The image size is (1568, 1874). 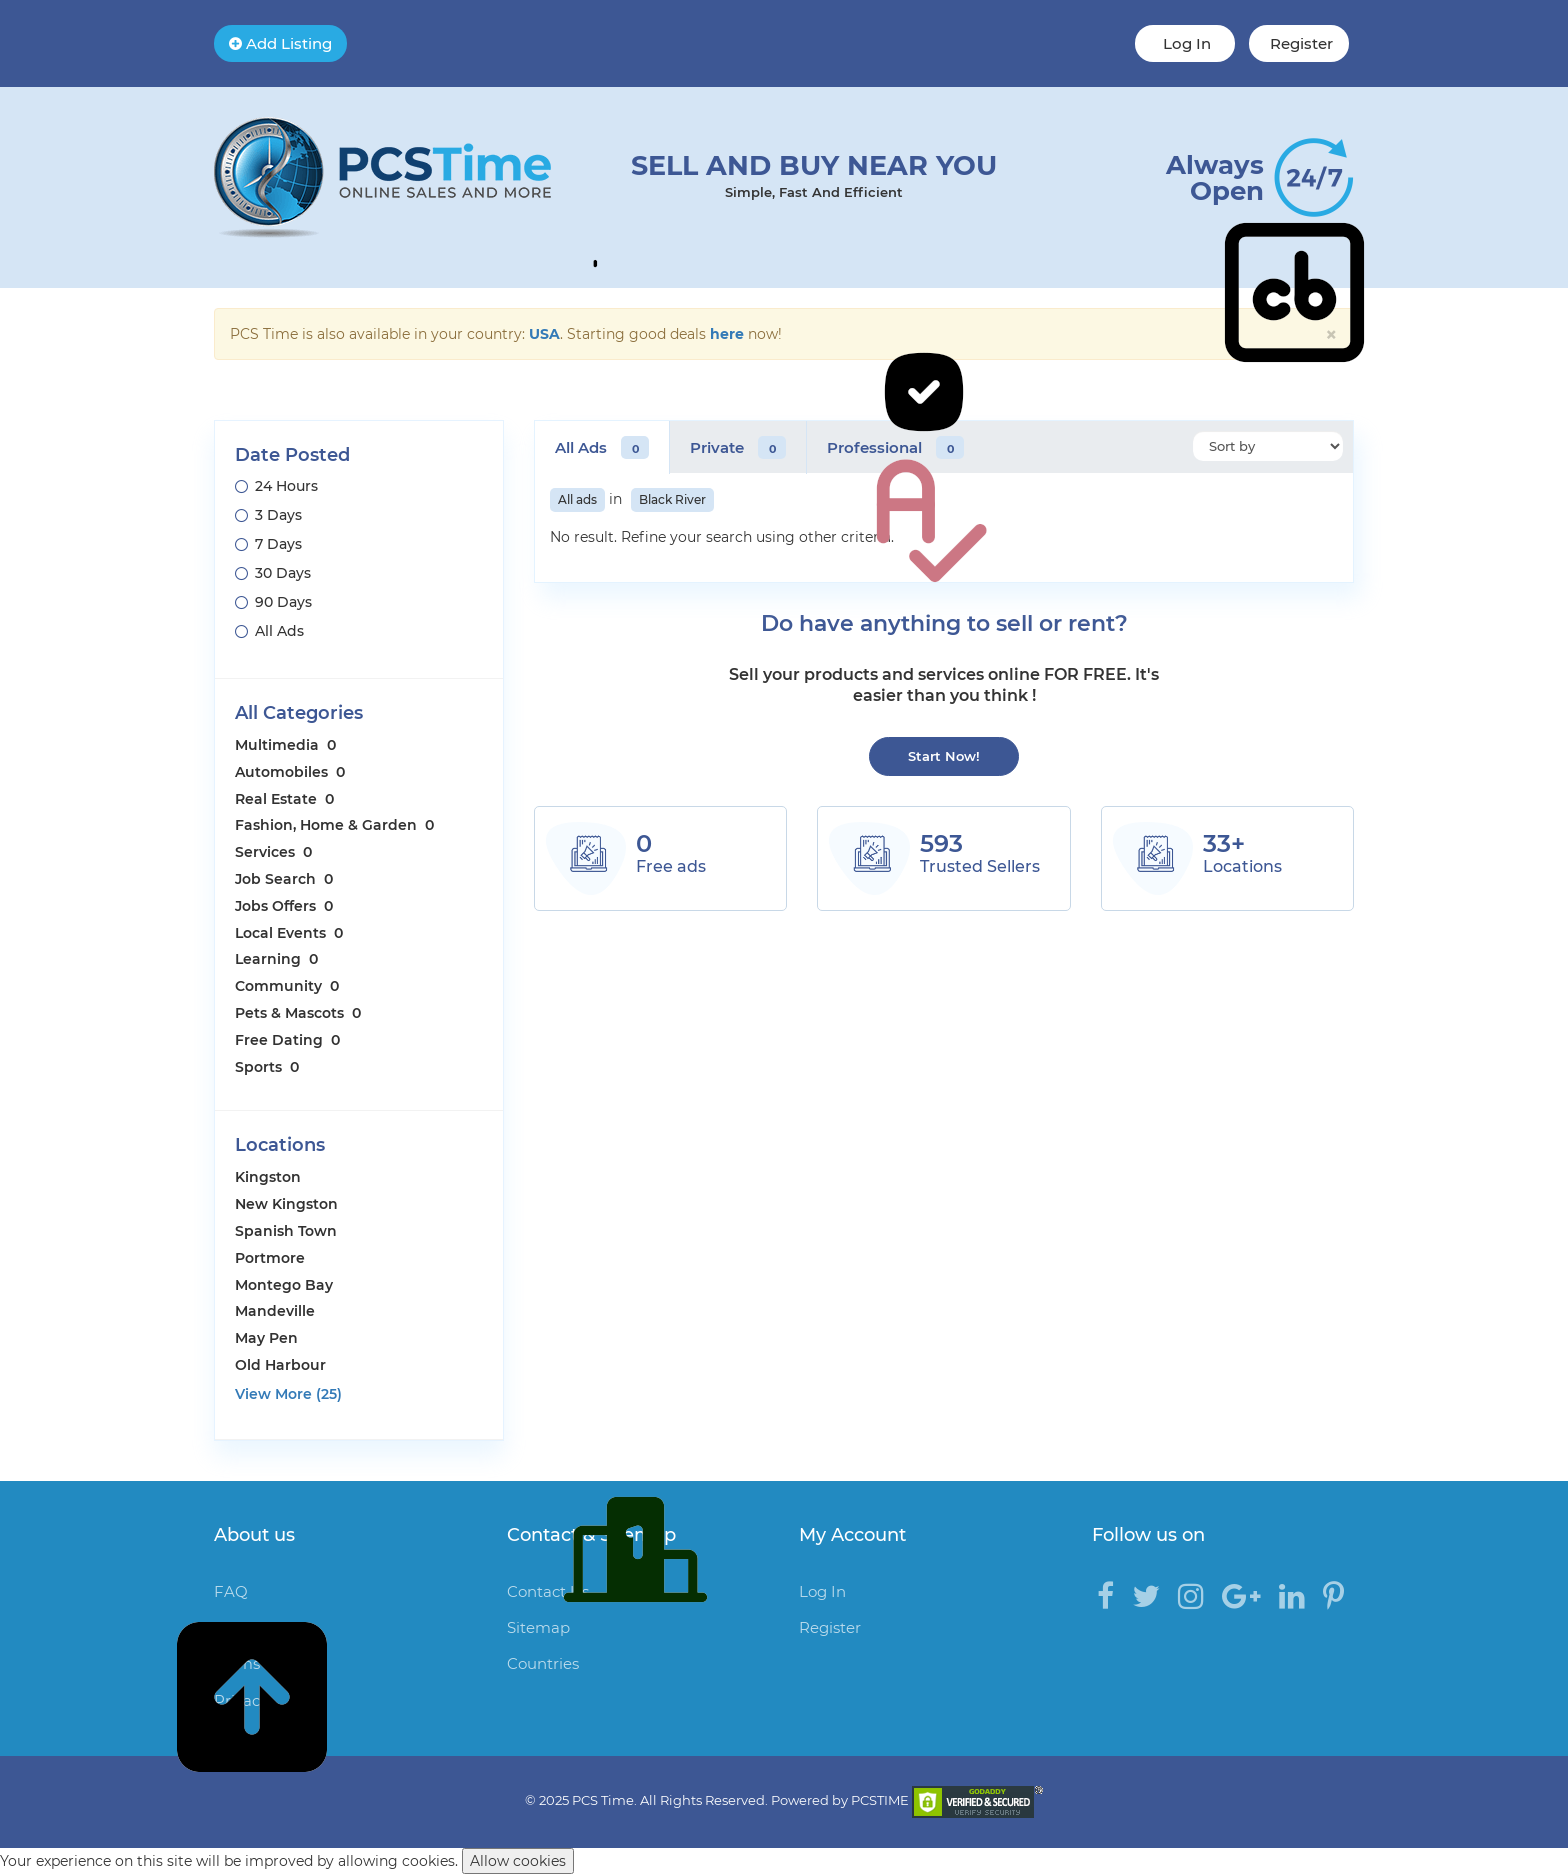 I want to click on upload a file or document, so click(x=252, y=1697).